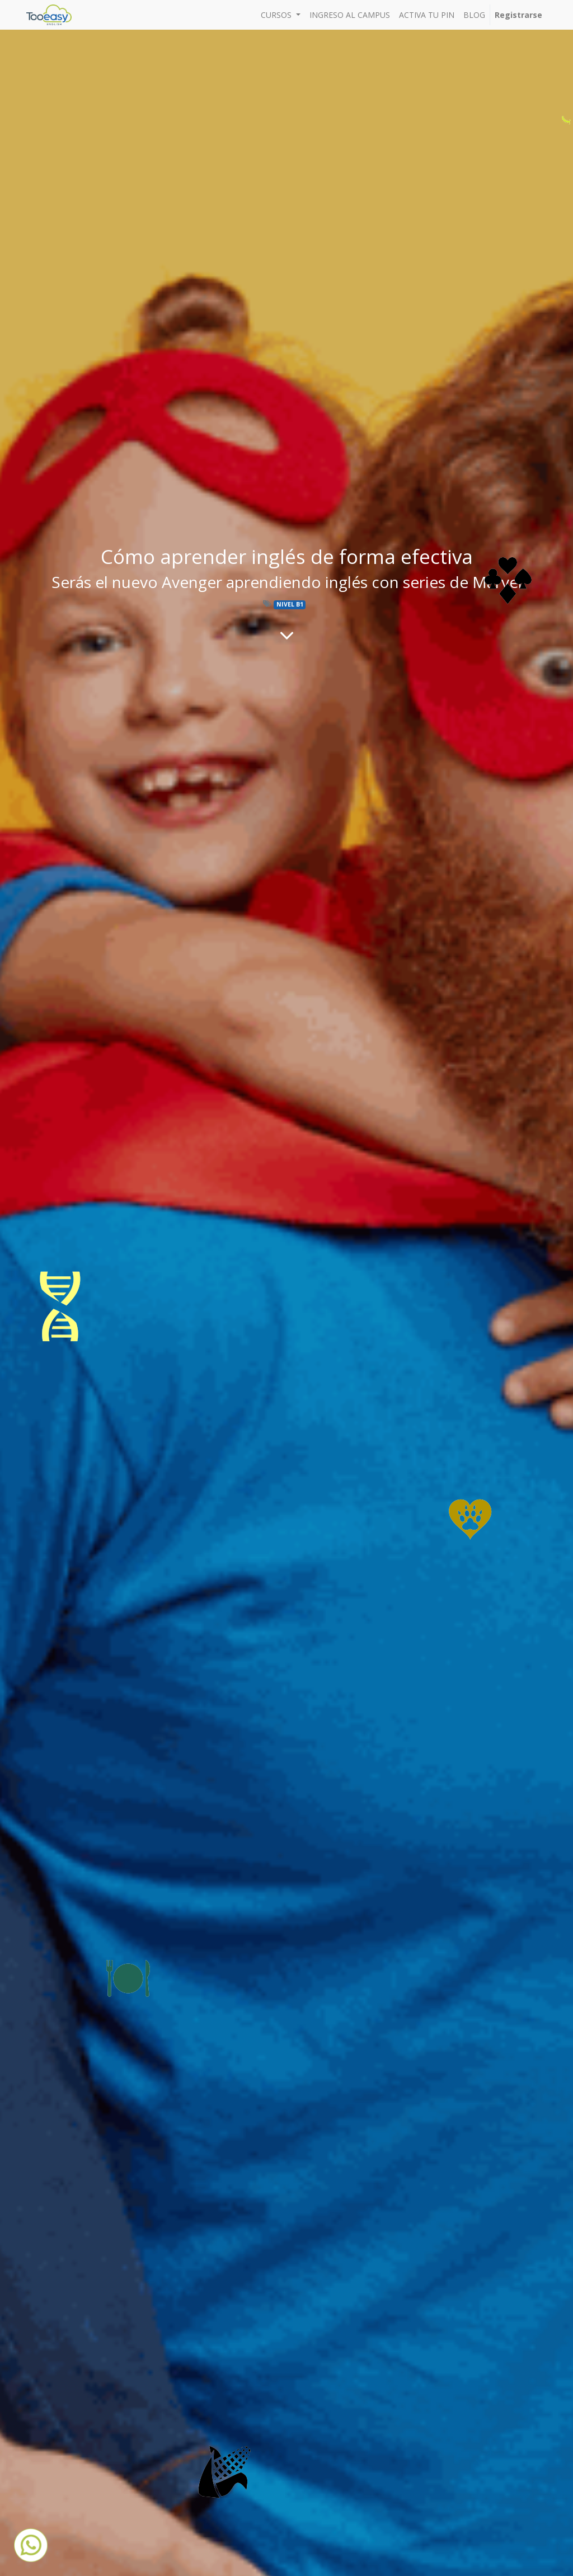 This screenshot has height=2576, width=573. Describe the element at coordinates (128, 1978) in the screenshot. I see `view meal or dining options` at that location.